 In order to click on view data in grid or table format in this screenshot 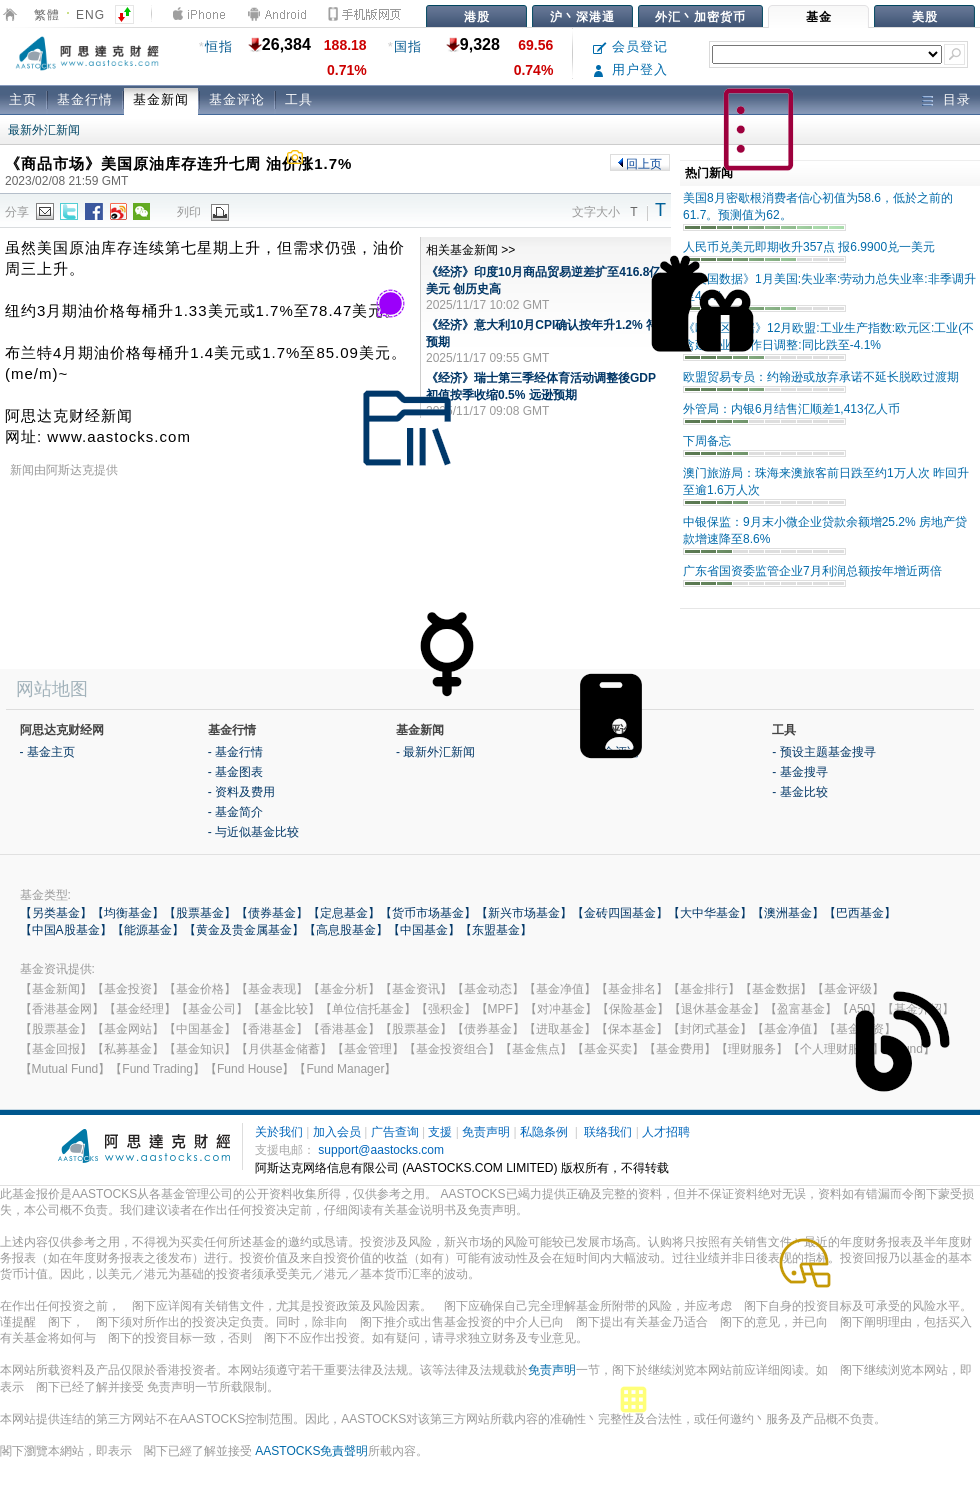, I will do `click(633, 1399)`.